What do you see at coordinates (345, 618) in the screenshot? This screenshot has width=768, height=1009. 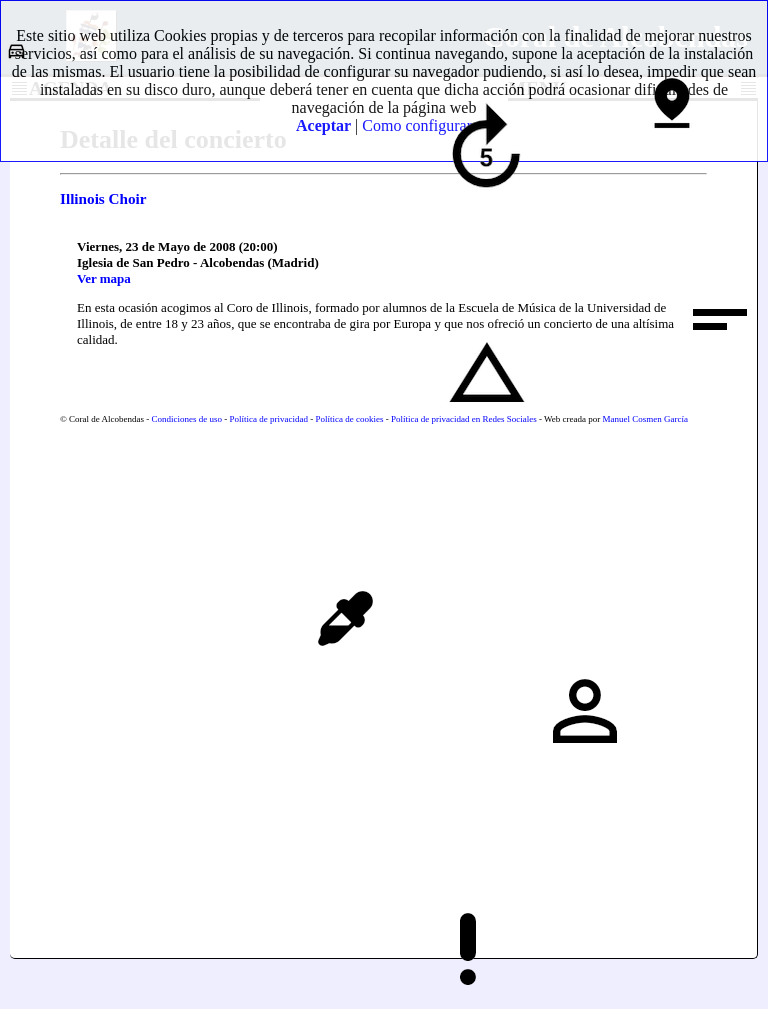 I see `pick a color from the canvas` at bounding box center [345, 618].